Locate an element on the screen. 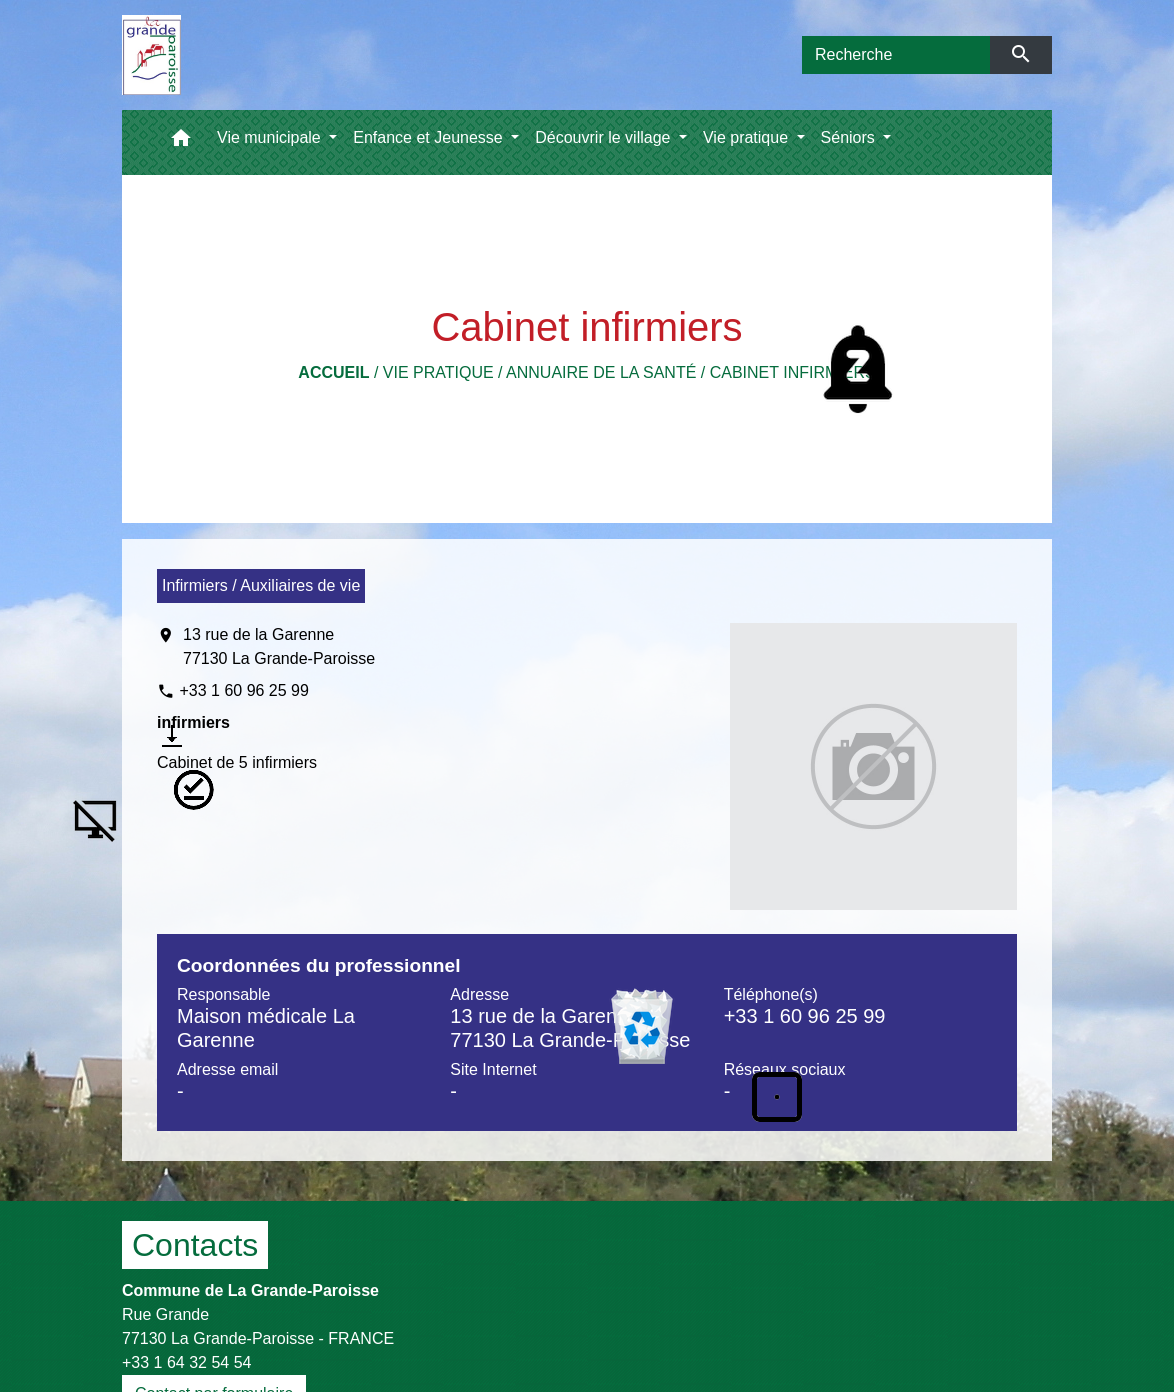 The height and width of the screenshot is (1392, 1174). desktop access is currently disabled is located at coordinates (95, 819).